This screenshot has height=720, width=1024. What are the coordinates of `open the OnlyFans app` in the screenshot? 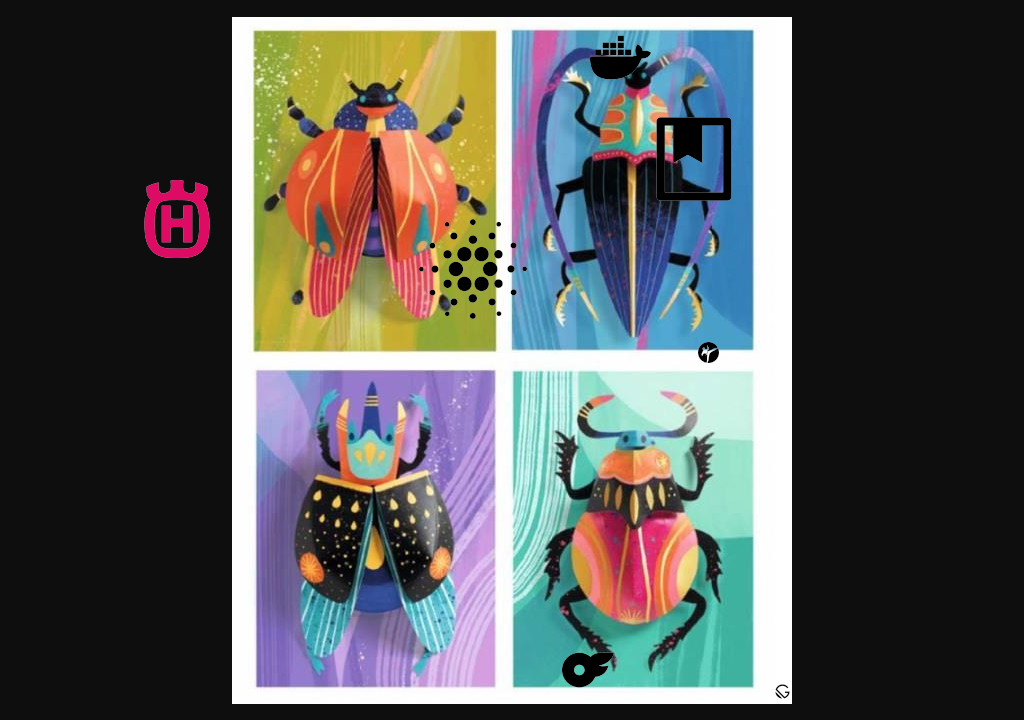 It's located at (588, 670).